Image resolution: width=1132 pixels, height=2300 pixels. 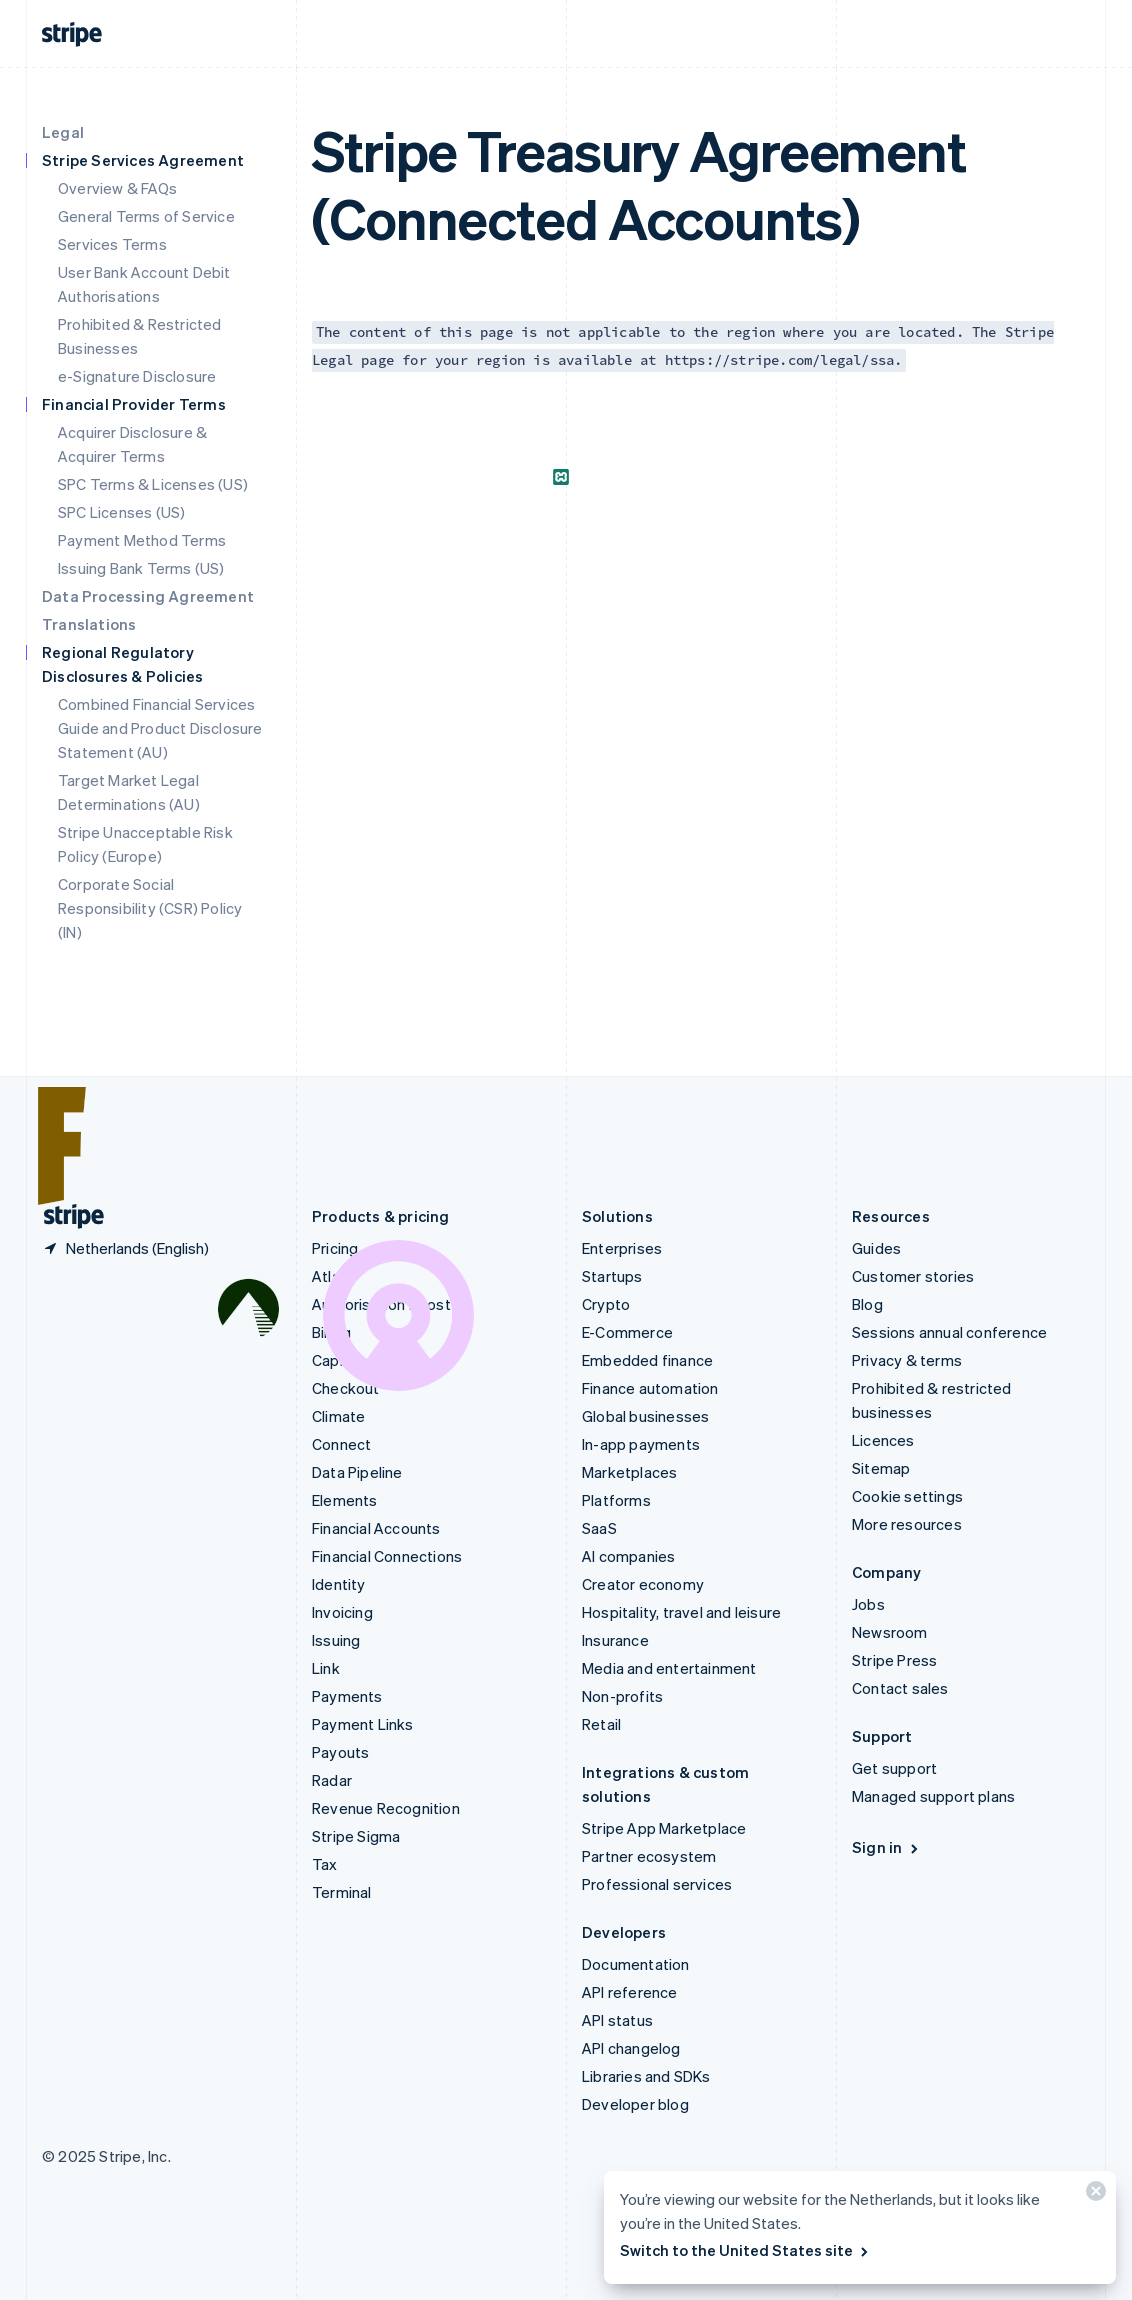 I want to click on launch fortnite game, so click(x=62, y=1146).